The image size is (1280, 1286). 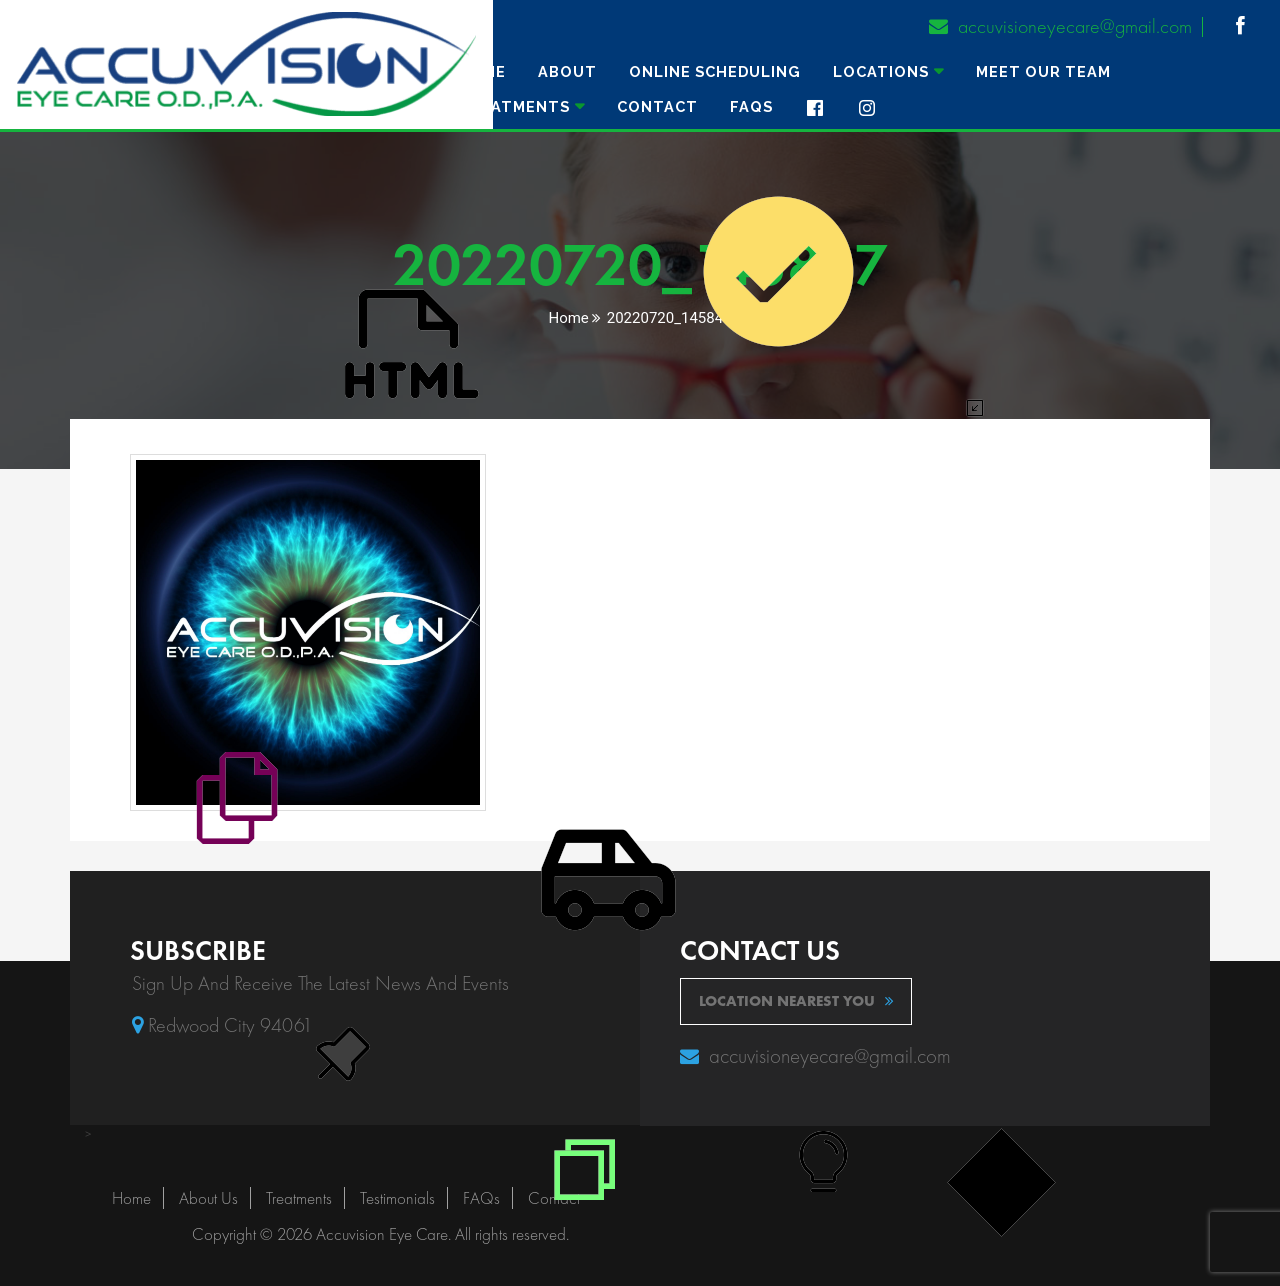 I want to click on pin an item to keep it visible, so click(x=341, y=1056).